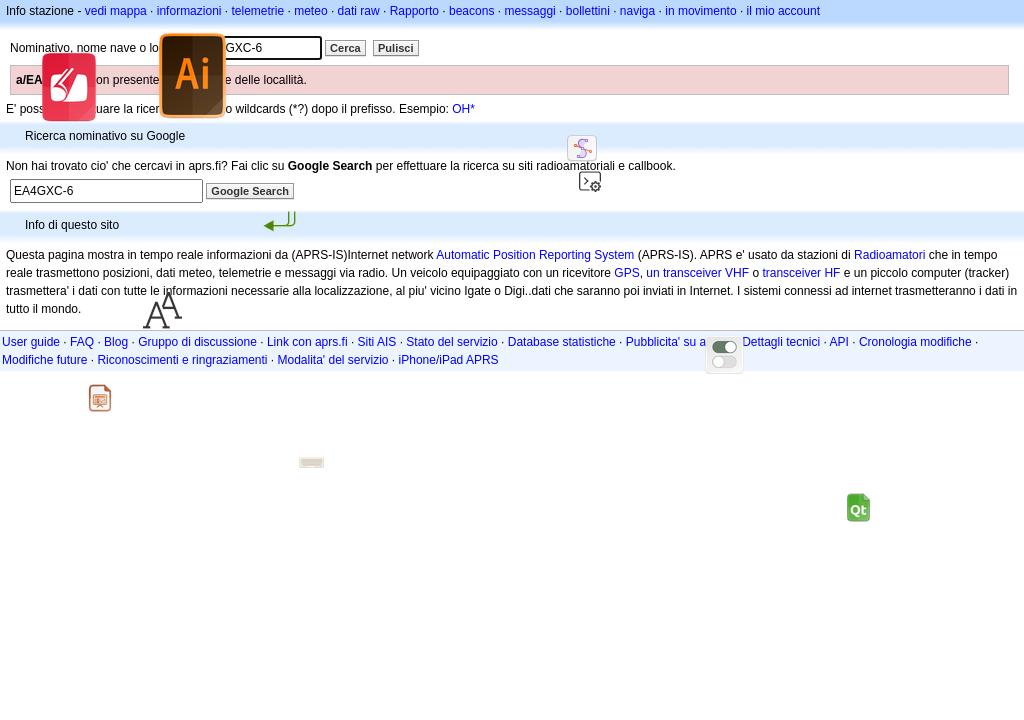 This screenshot has height=720, width=1024. I want to click on open unity tweak tool settings, so click(724, 354).